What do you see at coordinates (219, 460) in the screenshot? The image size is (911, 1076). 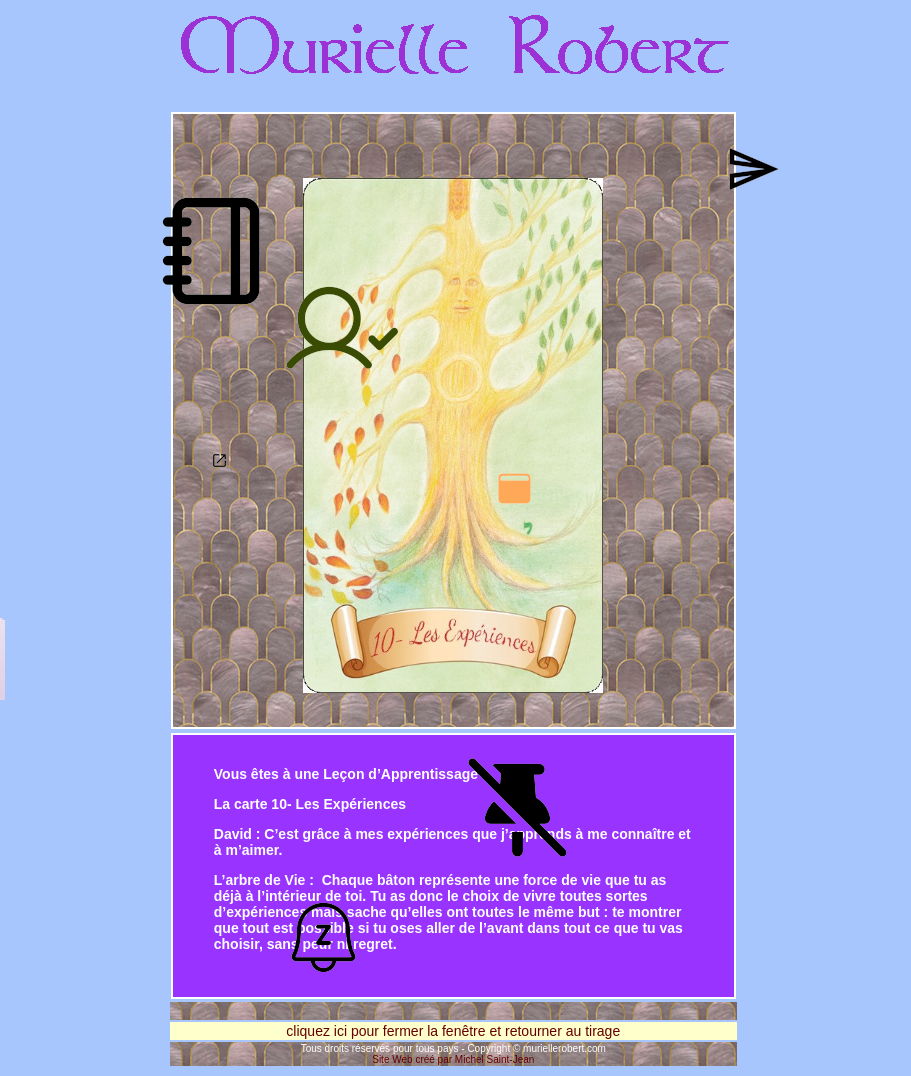 I see `open link in a new window or tab` at bounding box center [219, 460].